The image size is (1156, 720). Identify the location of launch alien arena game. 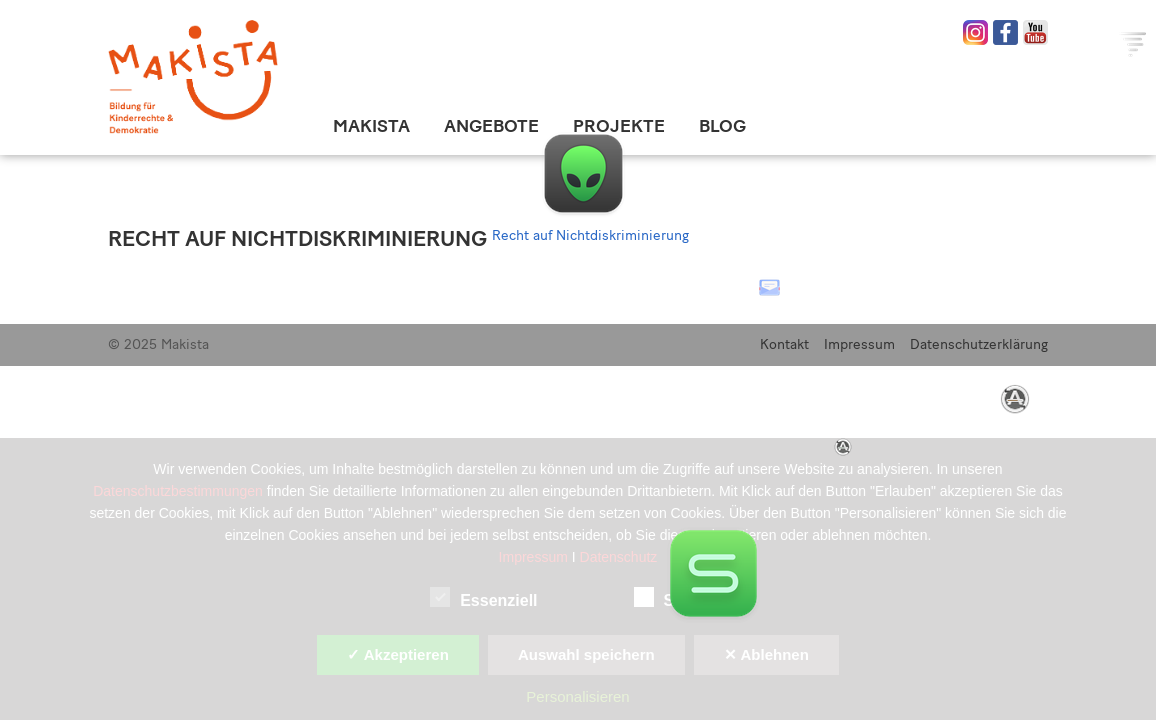
(583, 173).